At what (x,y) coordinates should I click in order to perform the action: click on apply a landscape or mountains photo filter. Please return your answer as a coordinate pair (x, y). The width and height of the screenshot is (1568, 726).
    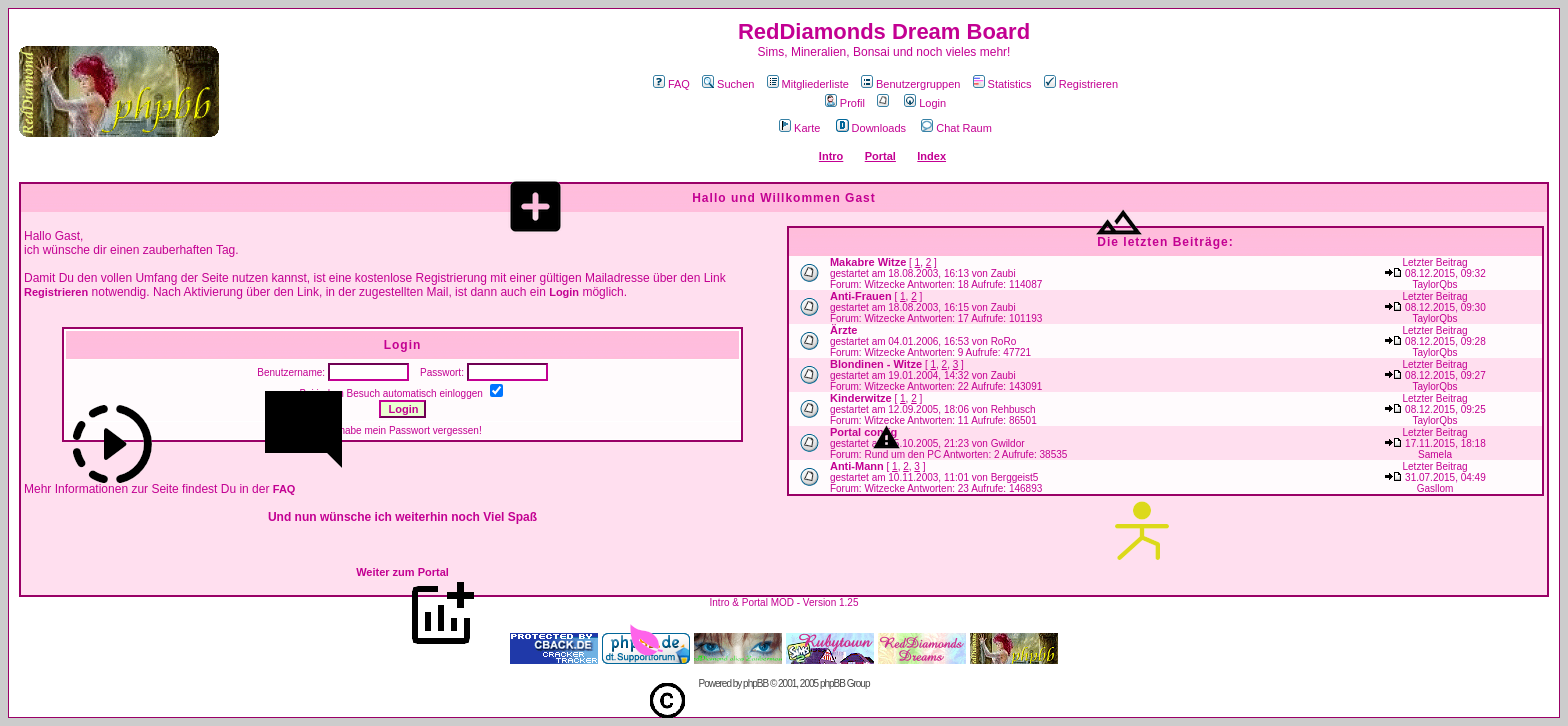
    Looking at the image, I should click on (1119, 222).